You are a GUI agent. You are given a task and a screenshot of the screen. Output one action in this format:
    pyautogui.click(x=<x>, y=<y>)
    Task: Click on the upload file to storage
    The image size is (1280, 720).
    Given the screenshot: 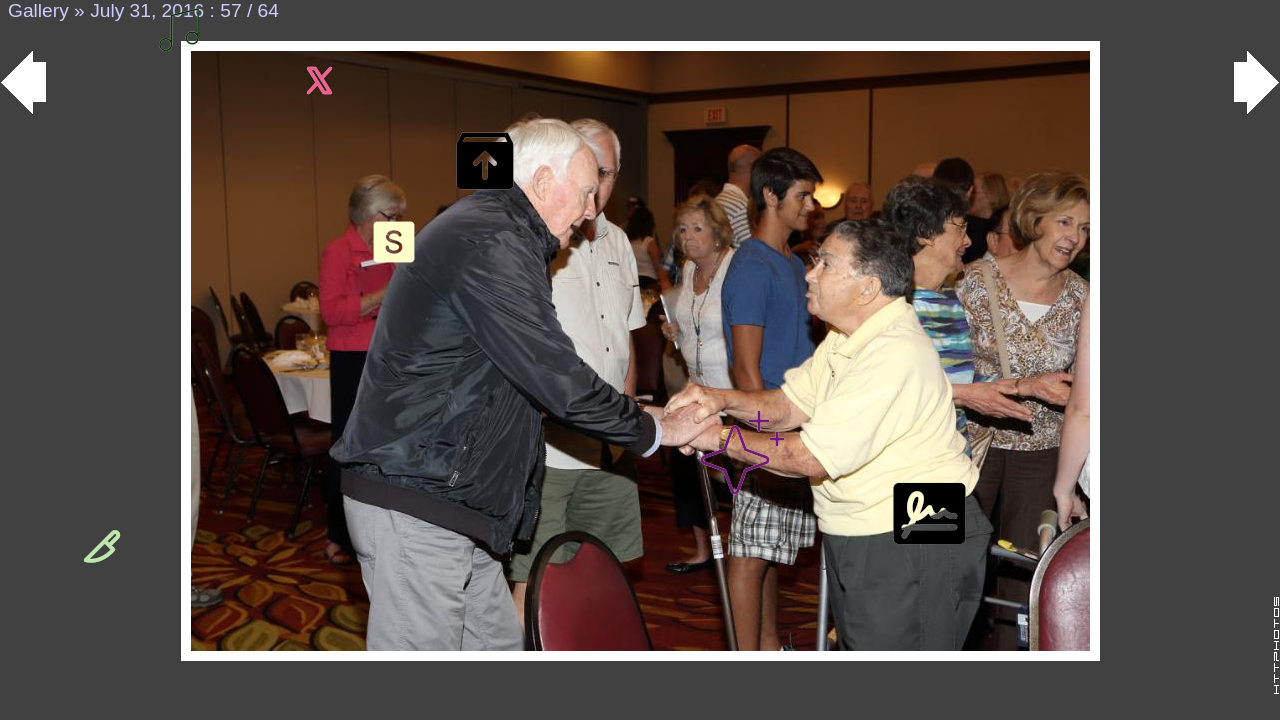 What is the action you would take?
    pyautogui.click(x=485, y=161)
    